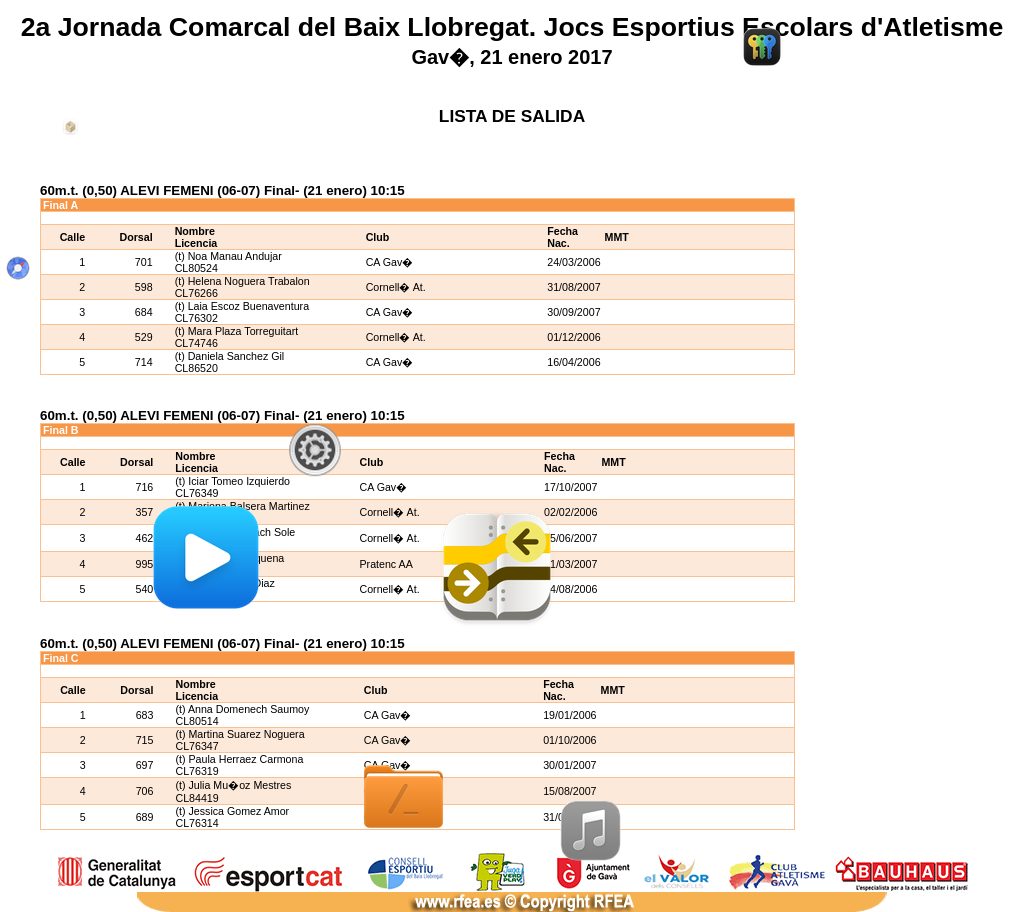  I want to click on access the root directory, so click(403, 796).